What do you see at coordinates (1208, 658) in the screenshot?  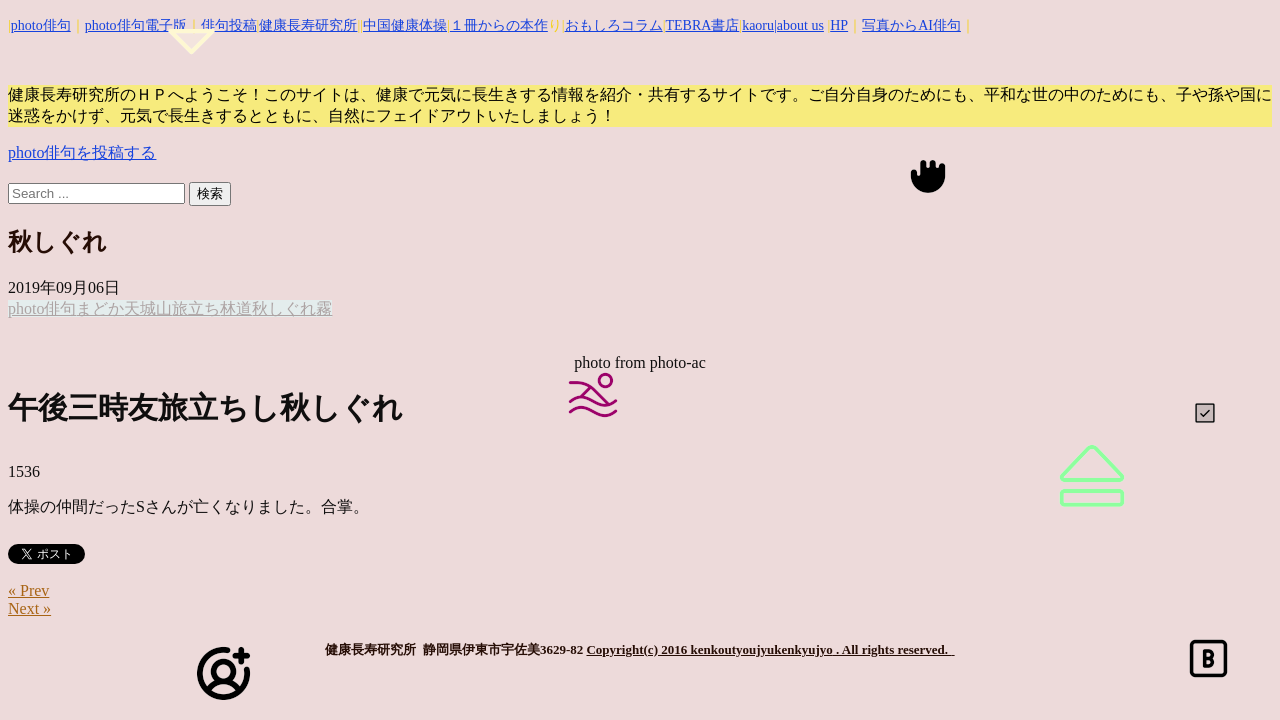 I see `apply bold formatting to text` at bounding box center [1208, 658].